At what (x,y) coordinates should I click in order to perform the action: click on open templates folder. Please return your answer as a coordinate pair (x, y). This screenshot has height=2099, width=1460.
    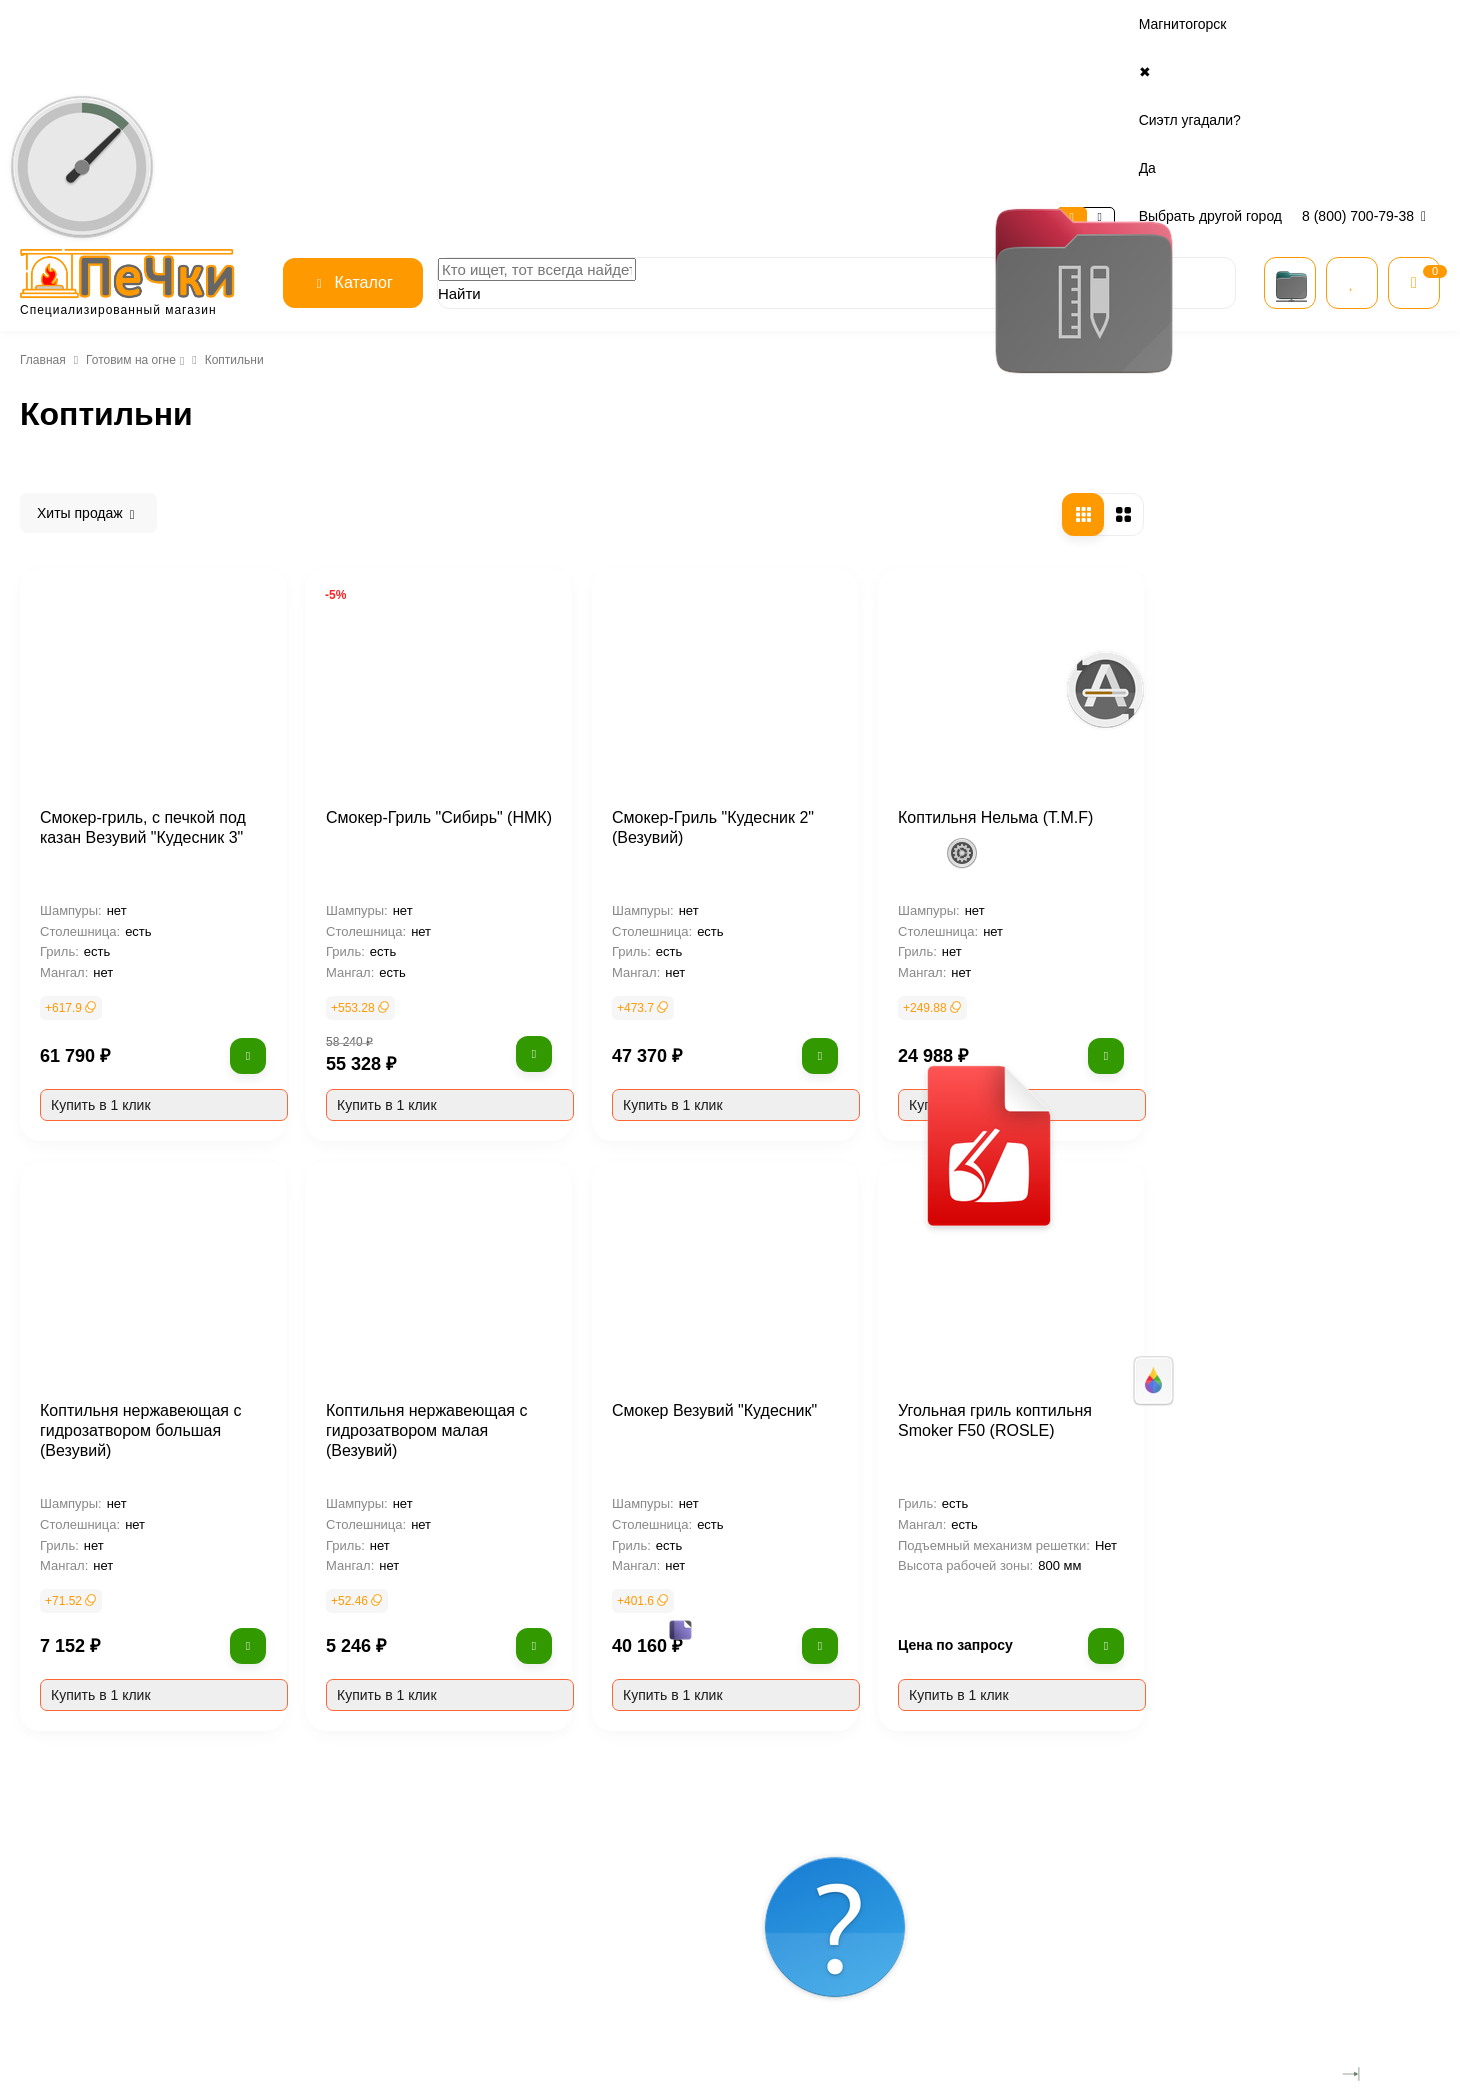
    Looking at the image, I should click on (1084, 291).